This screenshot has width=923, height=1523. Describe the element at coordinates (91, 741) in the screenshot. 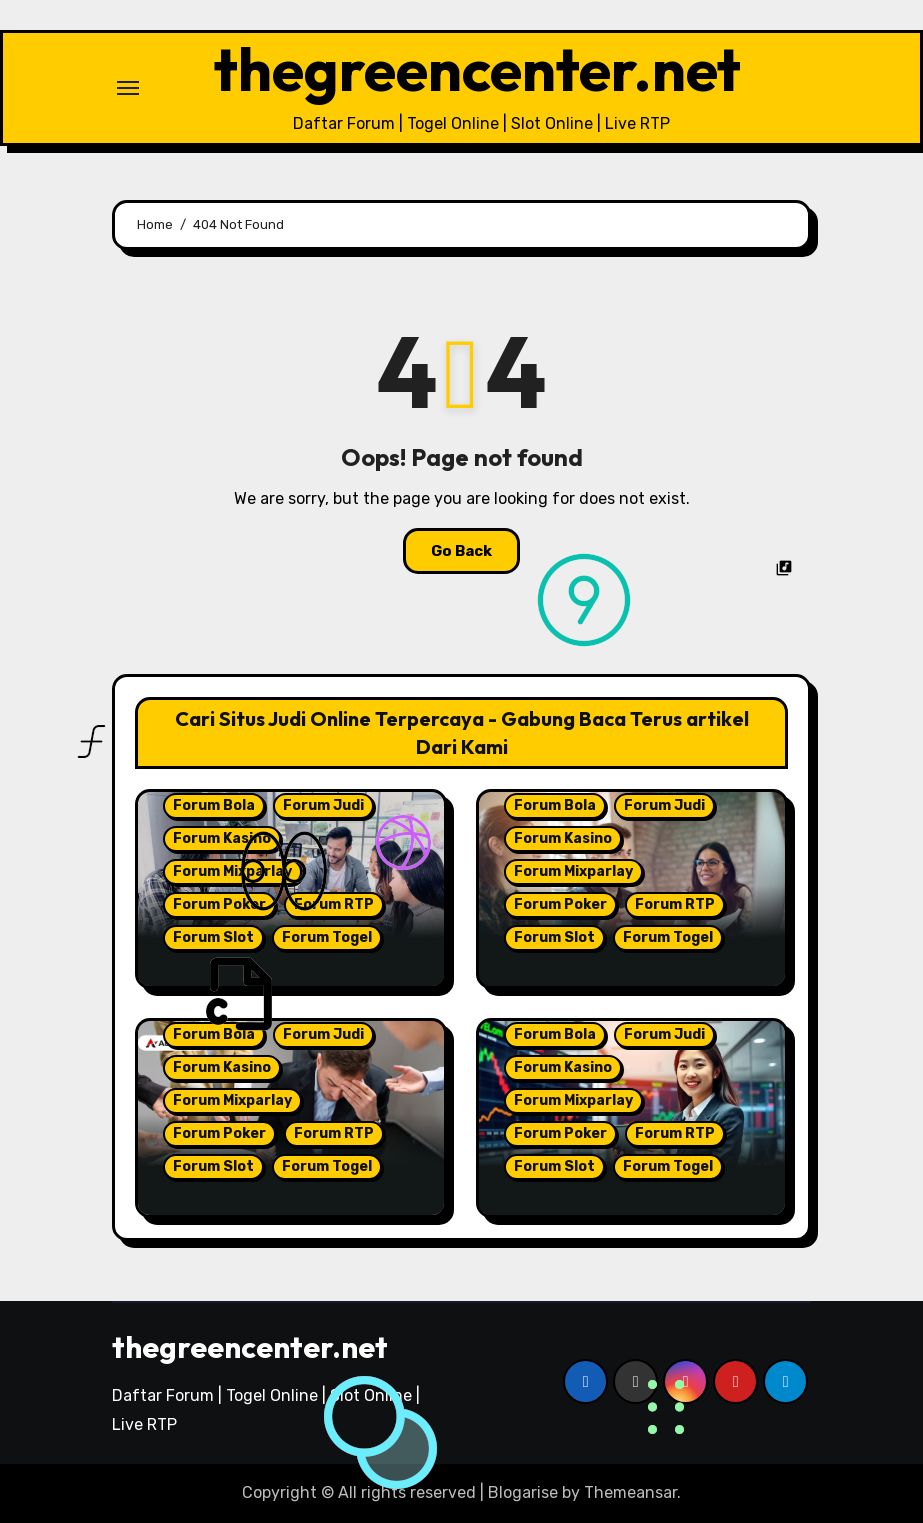

I see `access mathematical functions or formulas` at that location.